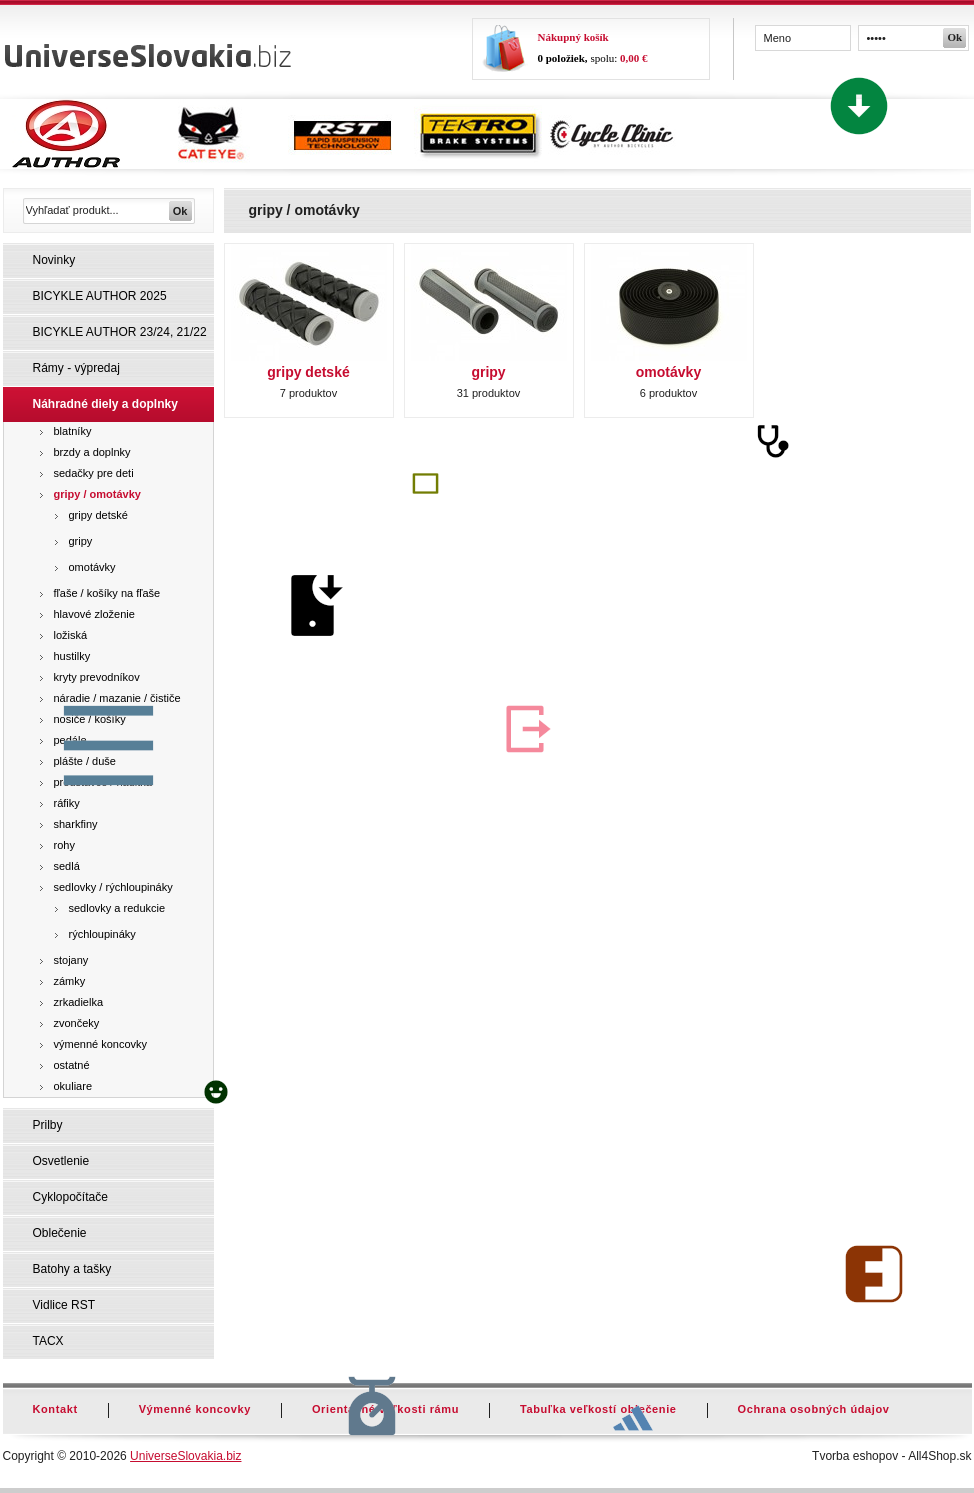 The height and width of the screenshot is (1493, 974). What do you see at coordinates (372, 1406) in the screenshot?
I see `view weight or measurement settings` at bounding box center [372, 1406].